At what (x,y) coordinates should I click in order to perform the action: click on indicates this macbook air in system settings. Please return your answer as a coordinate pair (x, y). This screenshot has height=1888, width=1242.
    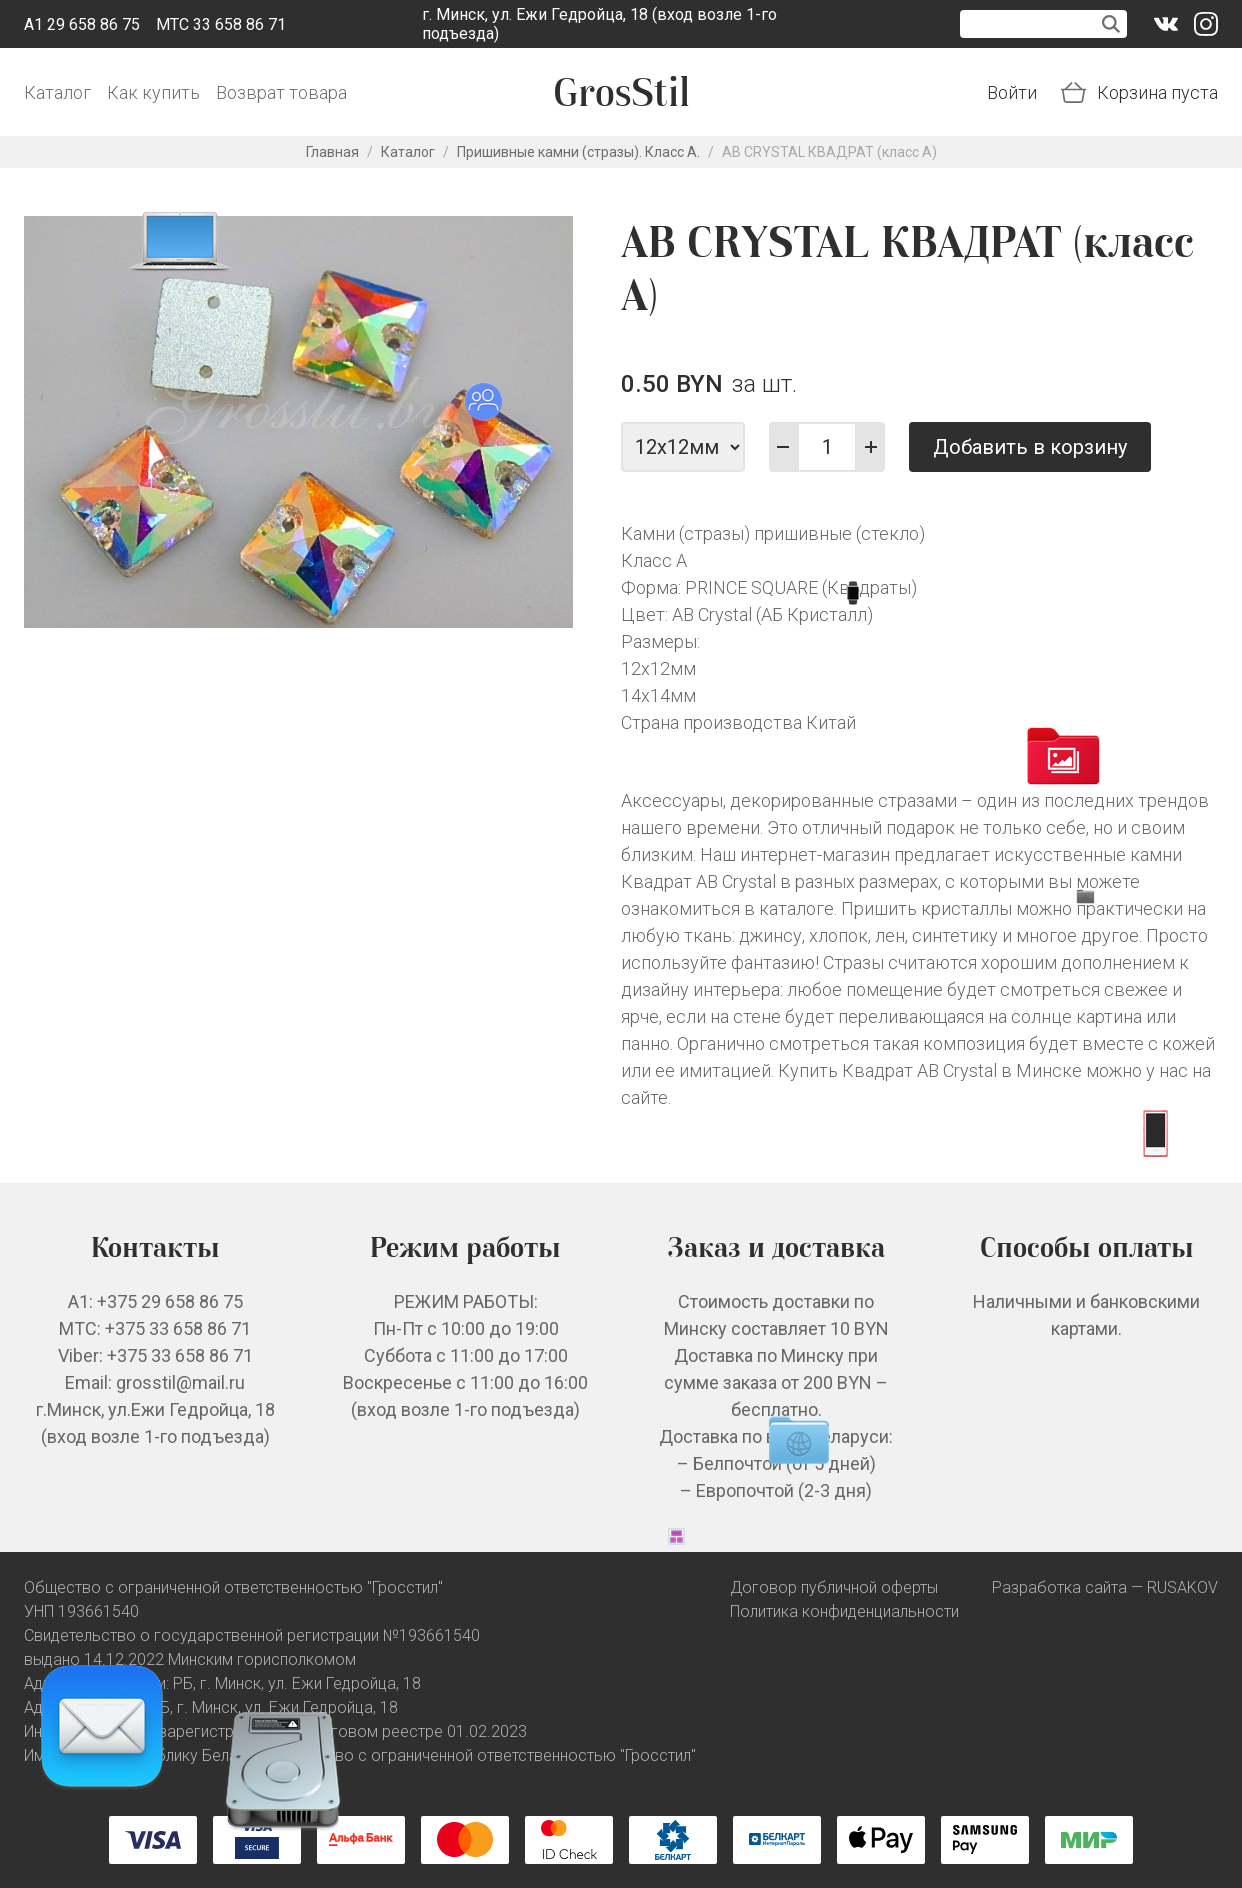
    Looking at the image, I should click on (180, 236).